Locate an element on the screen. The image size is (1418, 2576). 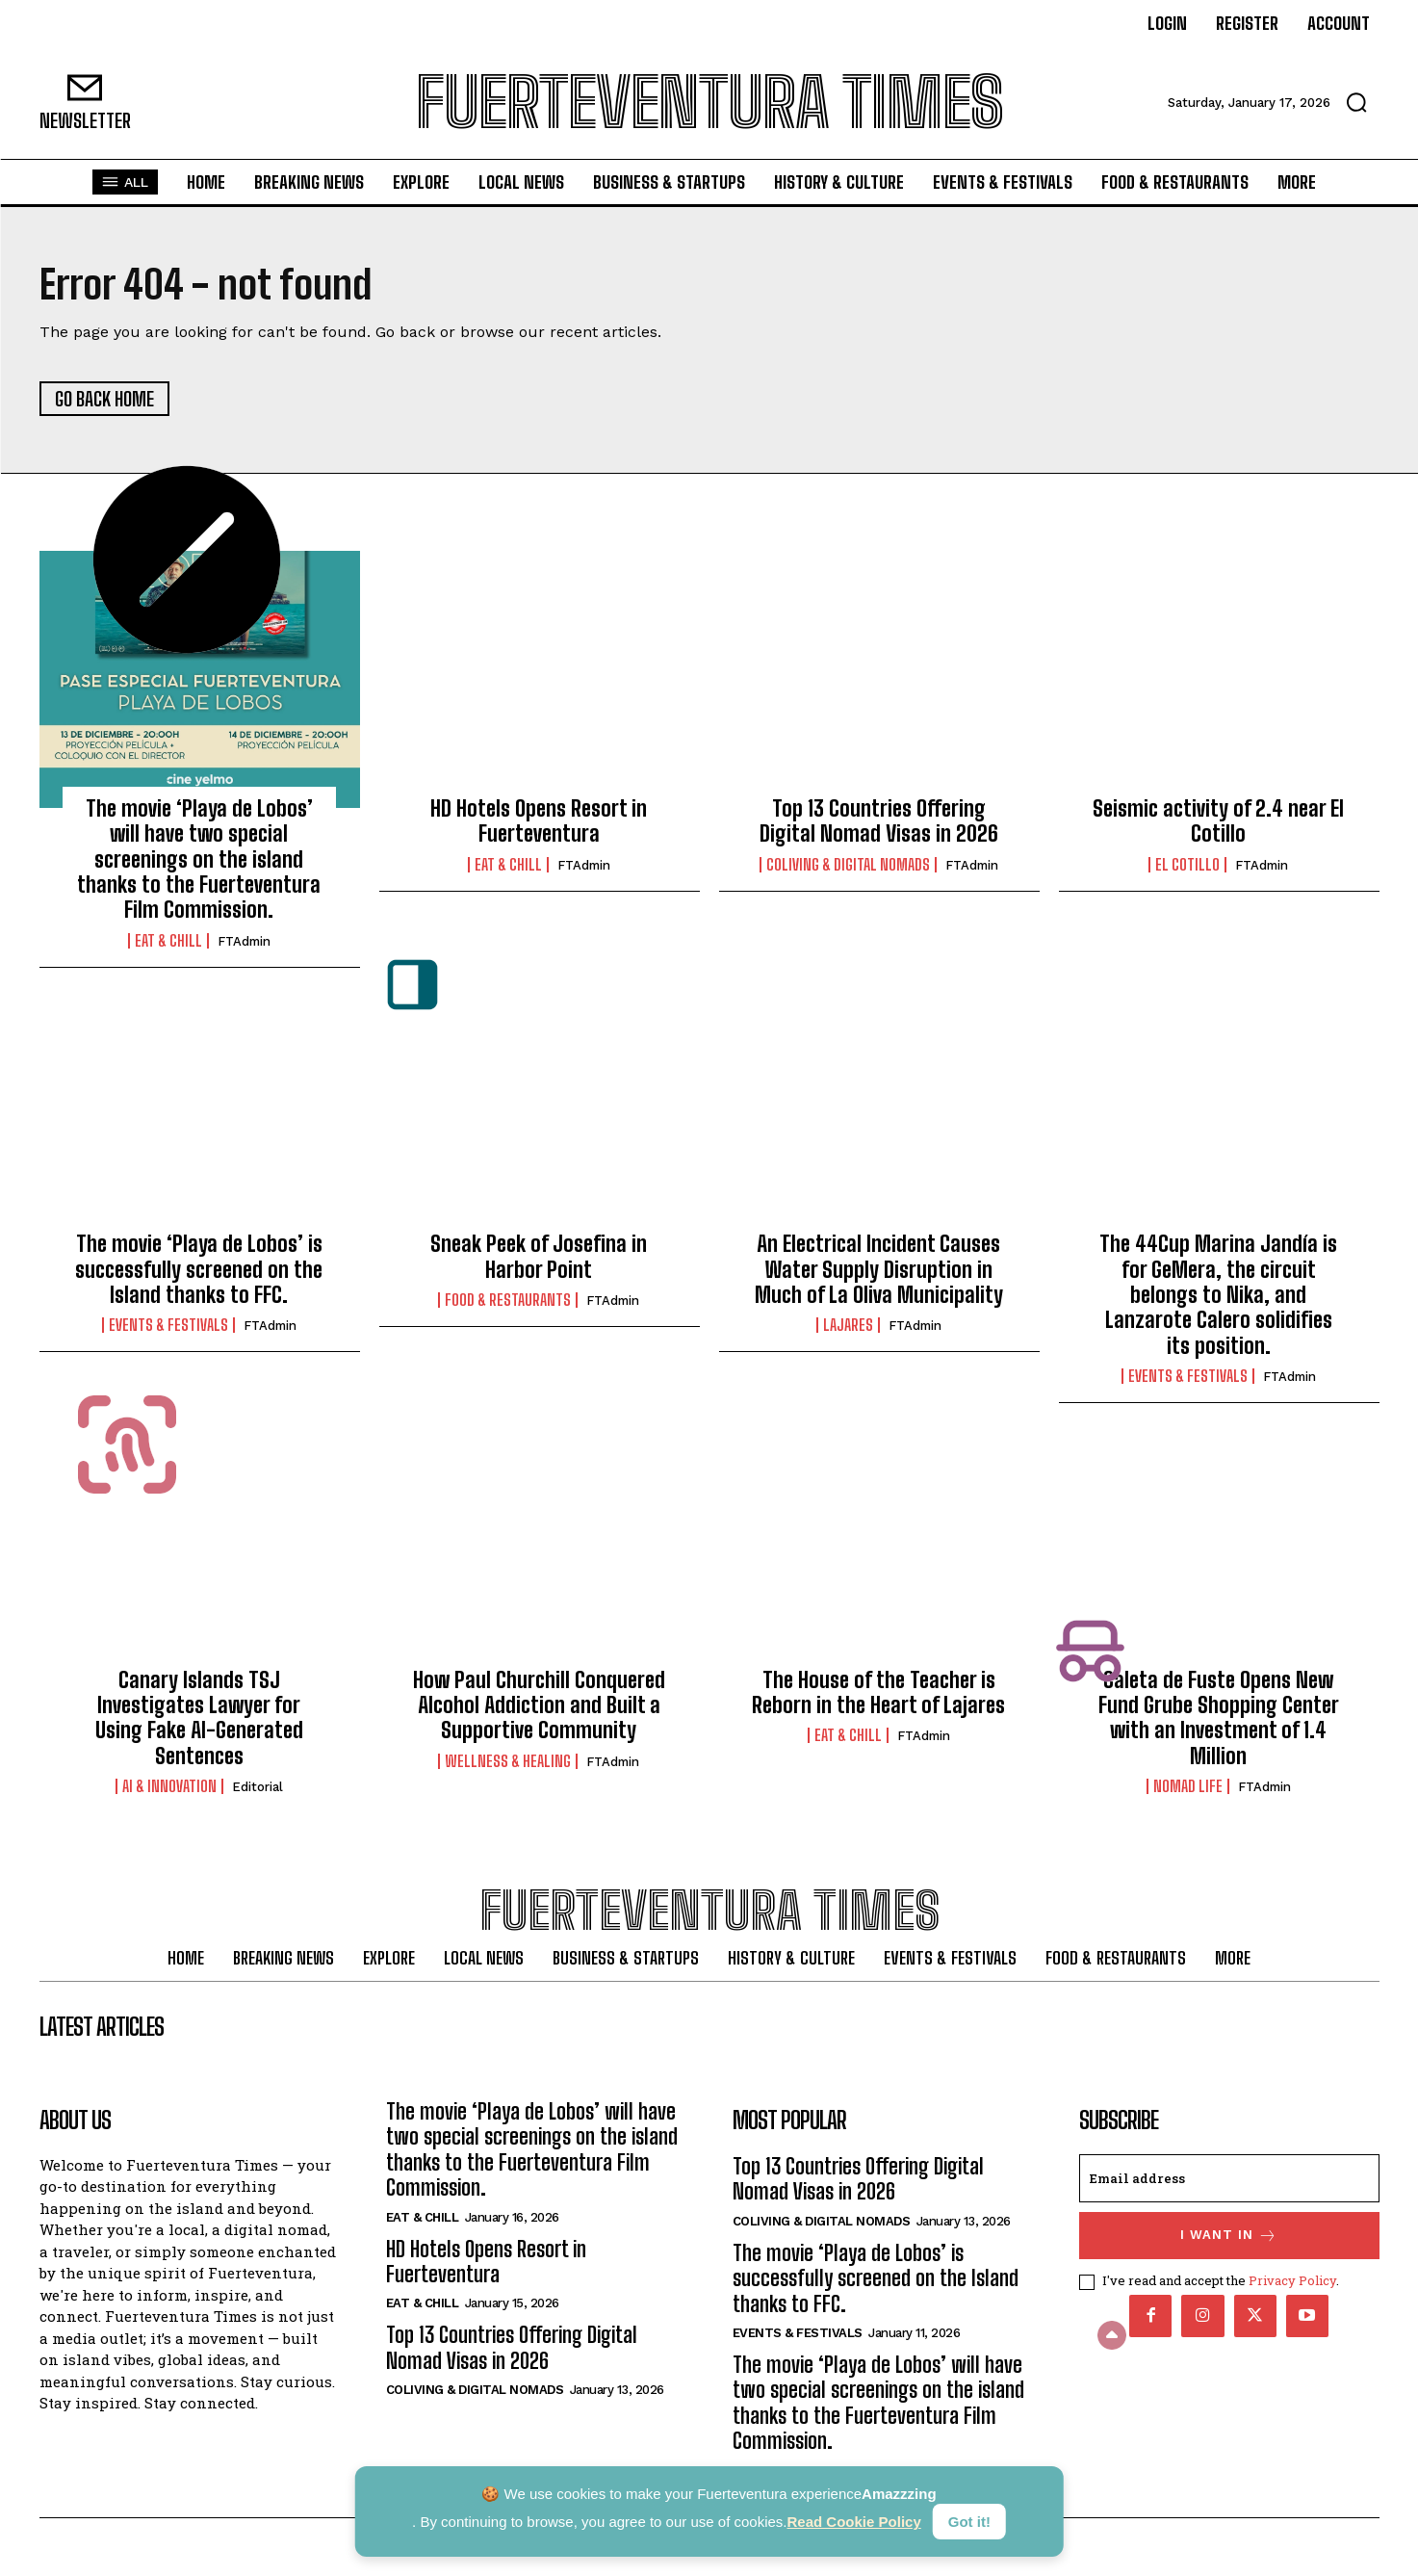
enable incognito or private browsing mode is located at coordinates (1090, 1651).